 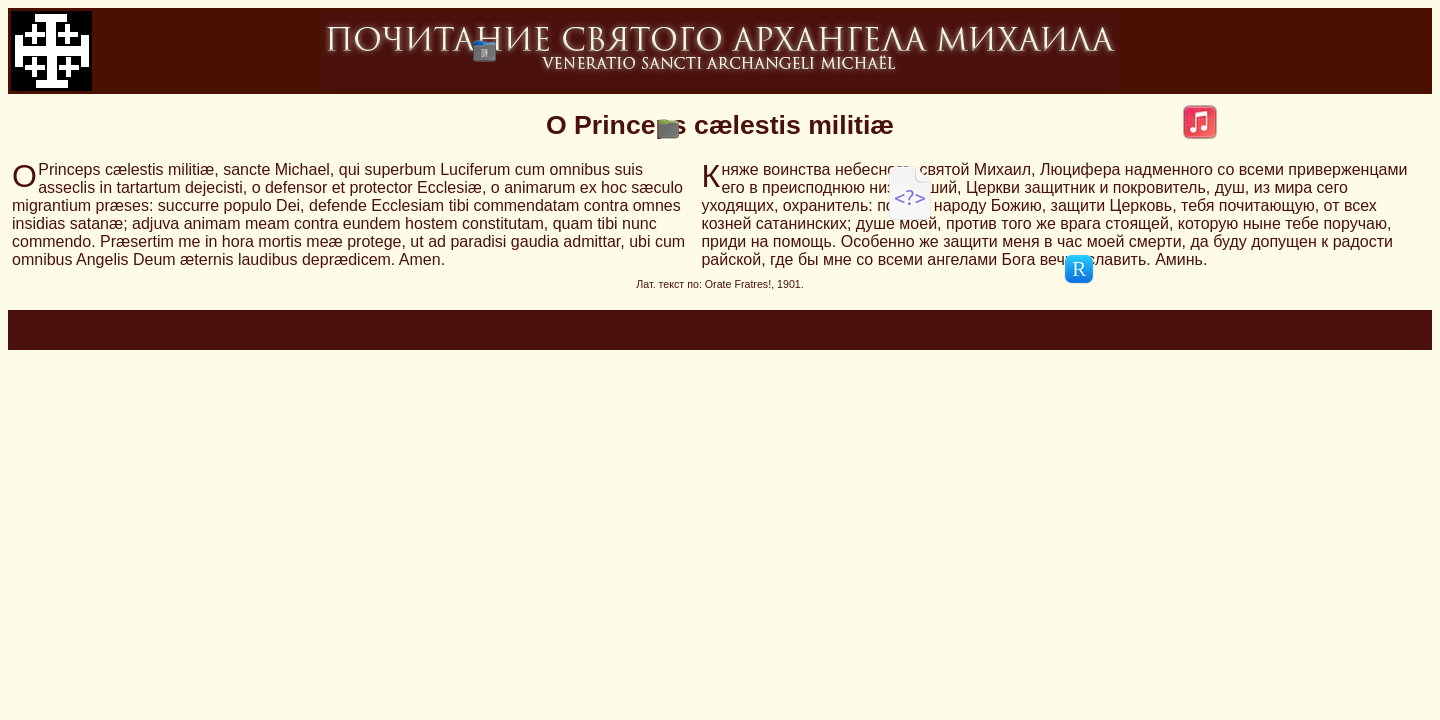 I want to click on indicates a PHP script or code file, so click(x=910, y=193).